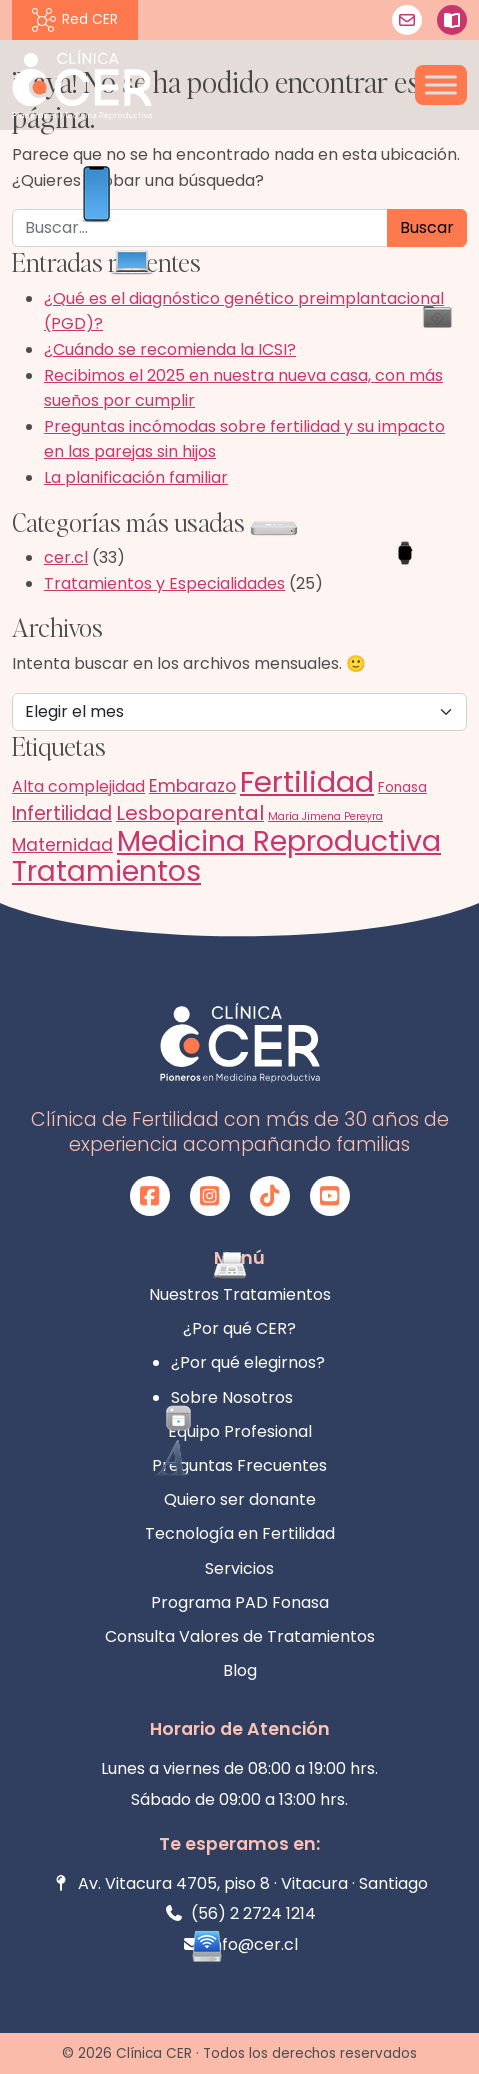  Describe the element at coordinates (230, 1266) in the screenshot. I see `send or receive a fax` at that location.